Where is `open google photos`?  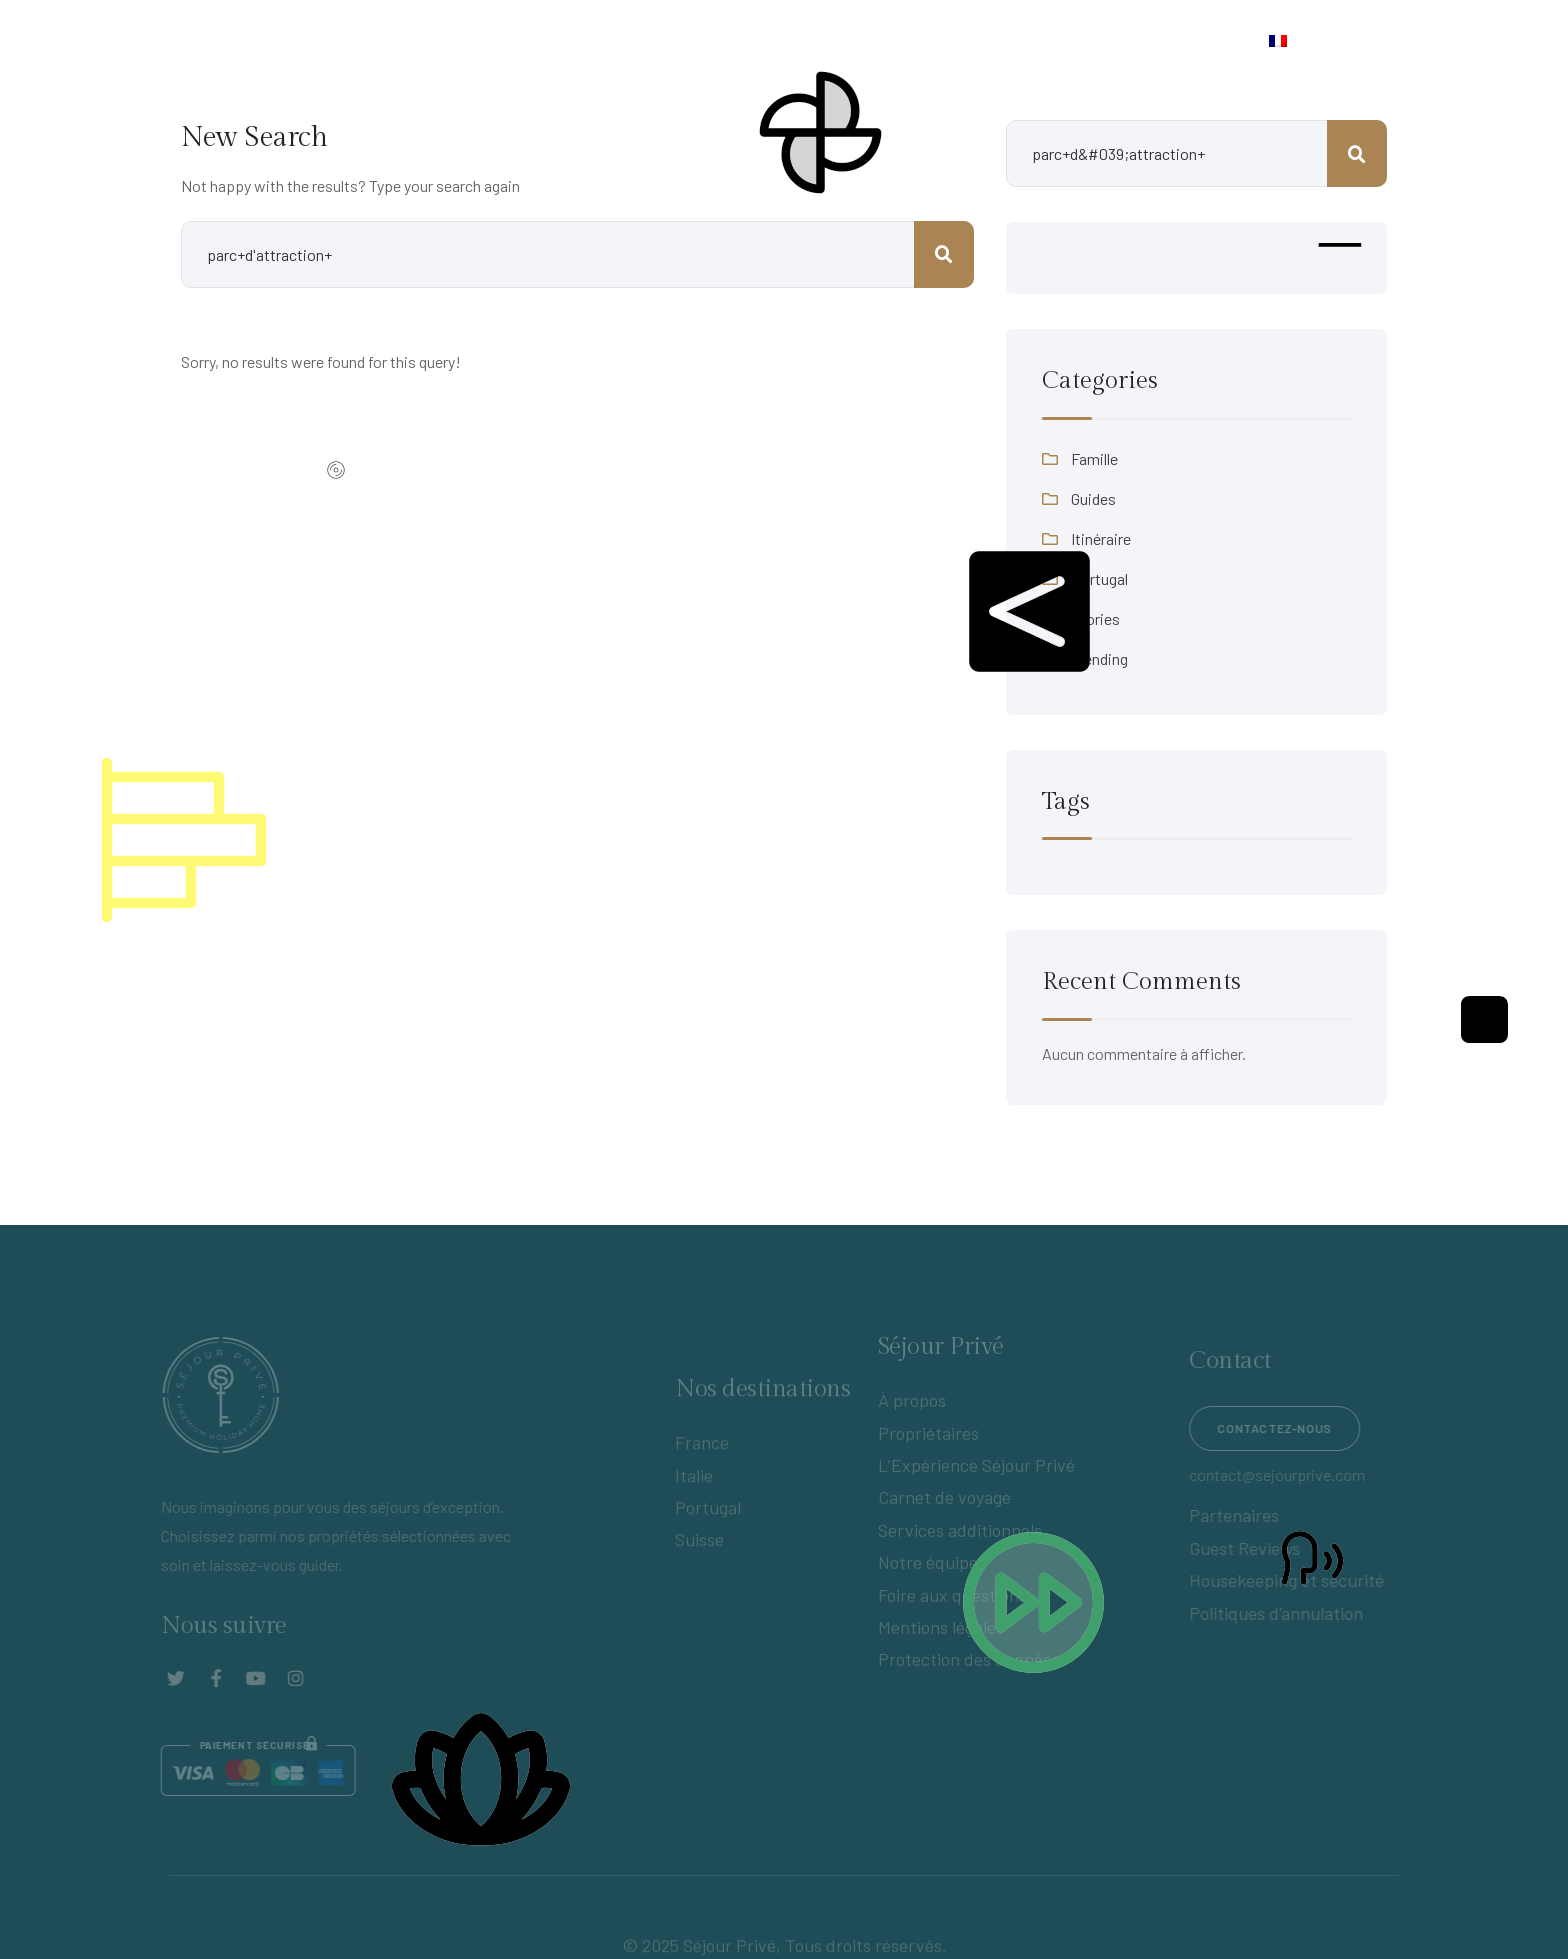
open google photos is located at coordinates (820, 132).